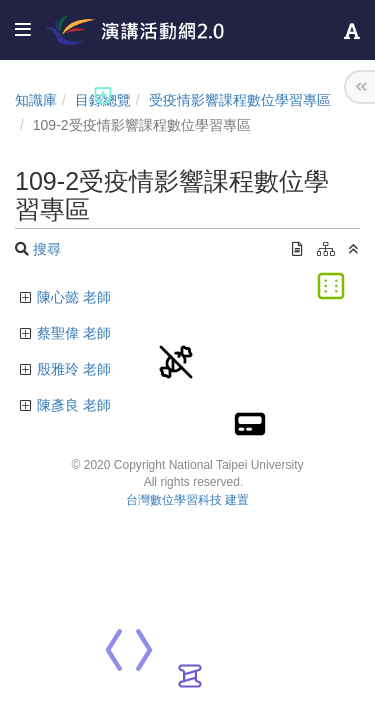  What do you see at coordinates (331, 286) in the screenshot?
I see `randomize or shuffle content` at bounding box center [331, 286].